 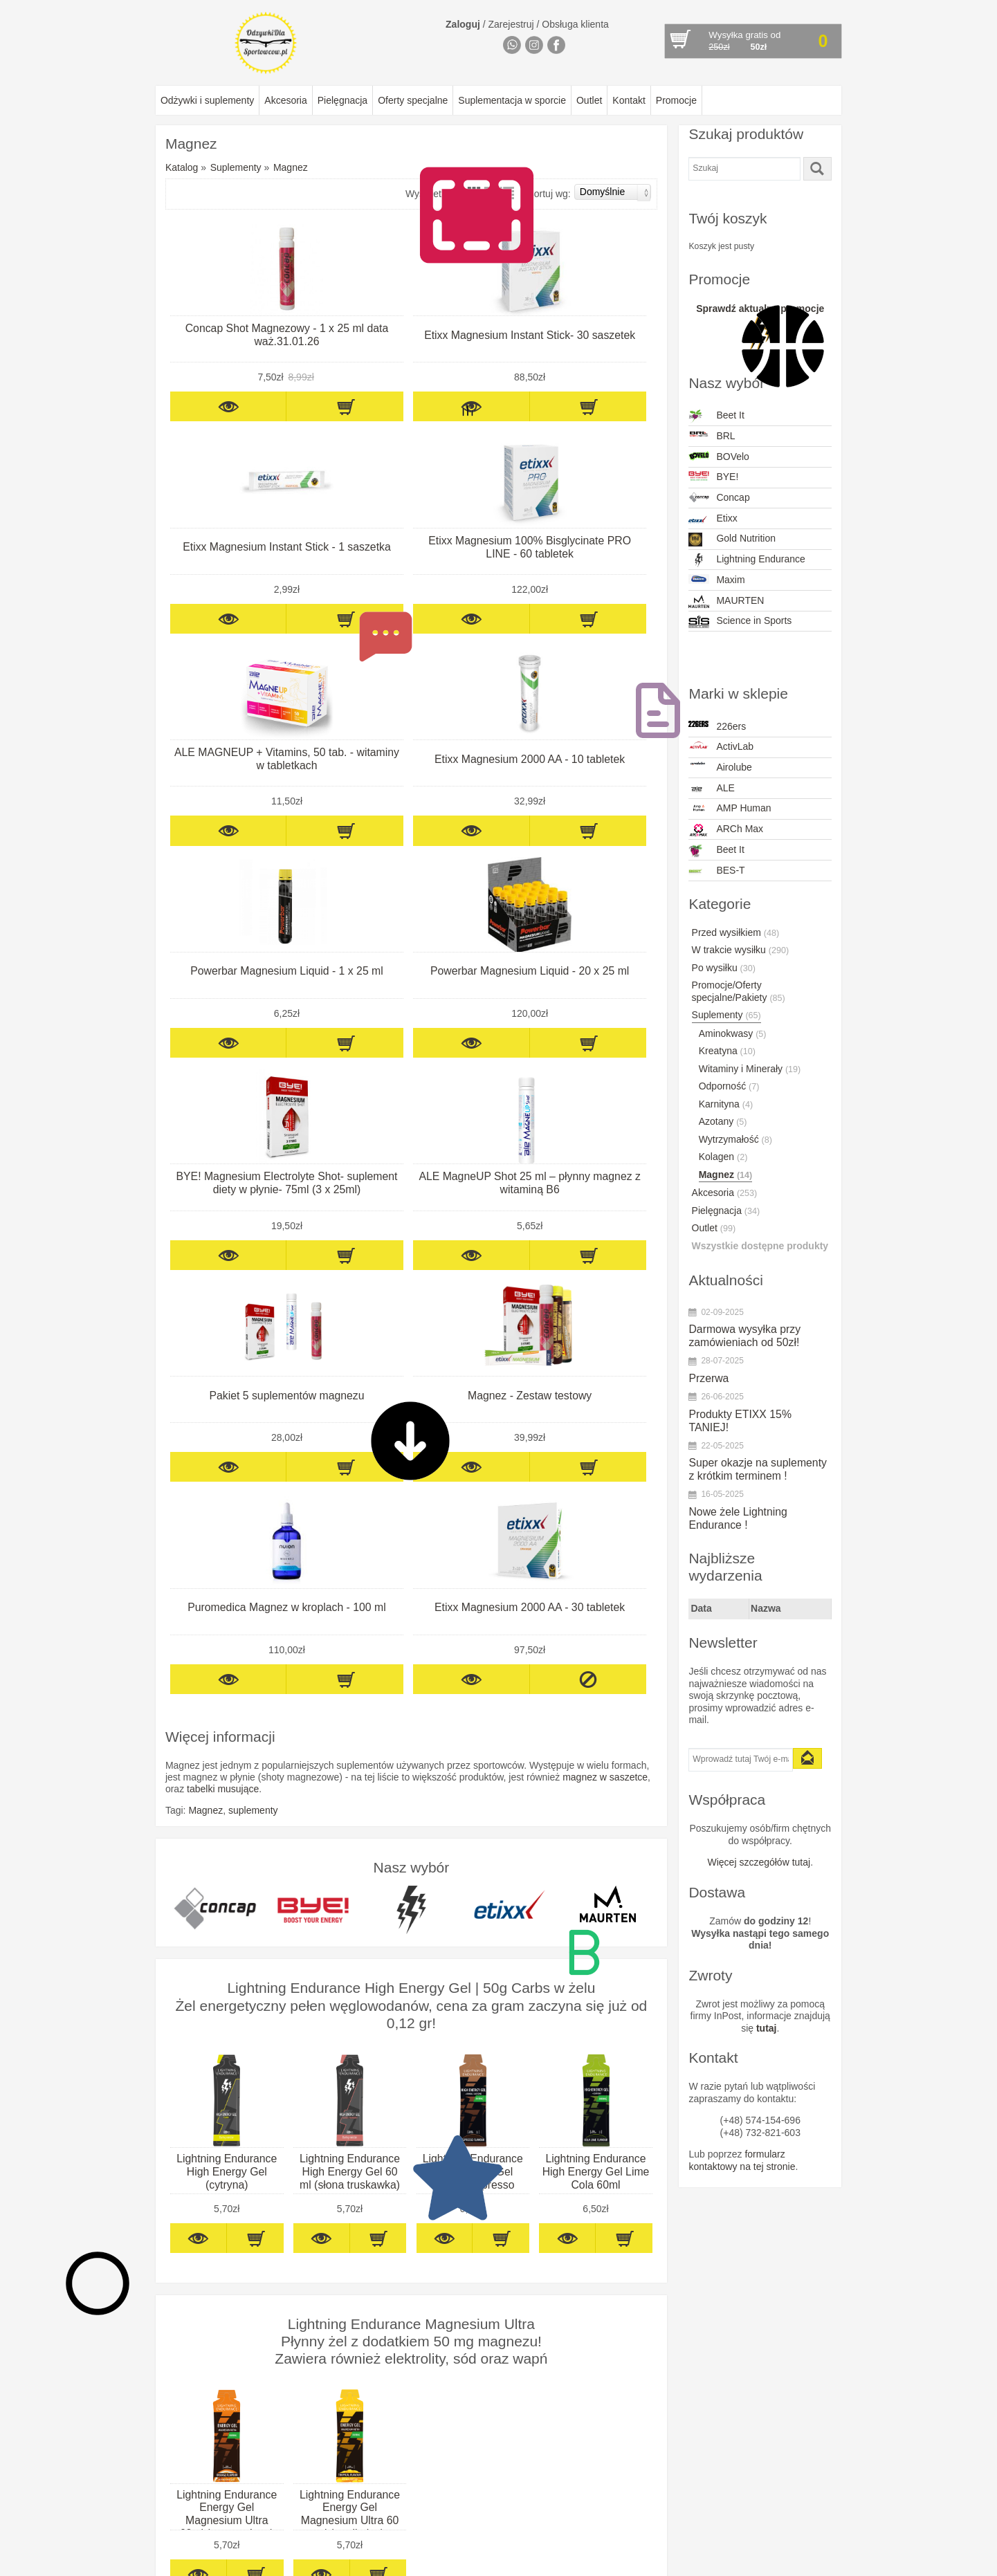 I want to click on view document or text file, so click(x=658, y=710).